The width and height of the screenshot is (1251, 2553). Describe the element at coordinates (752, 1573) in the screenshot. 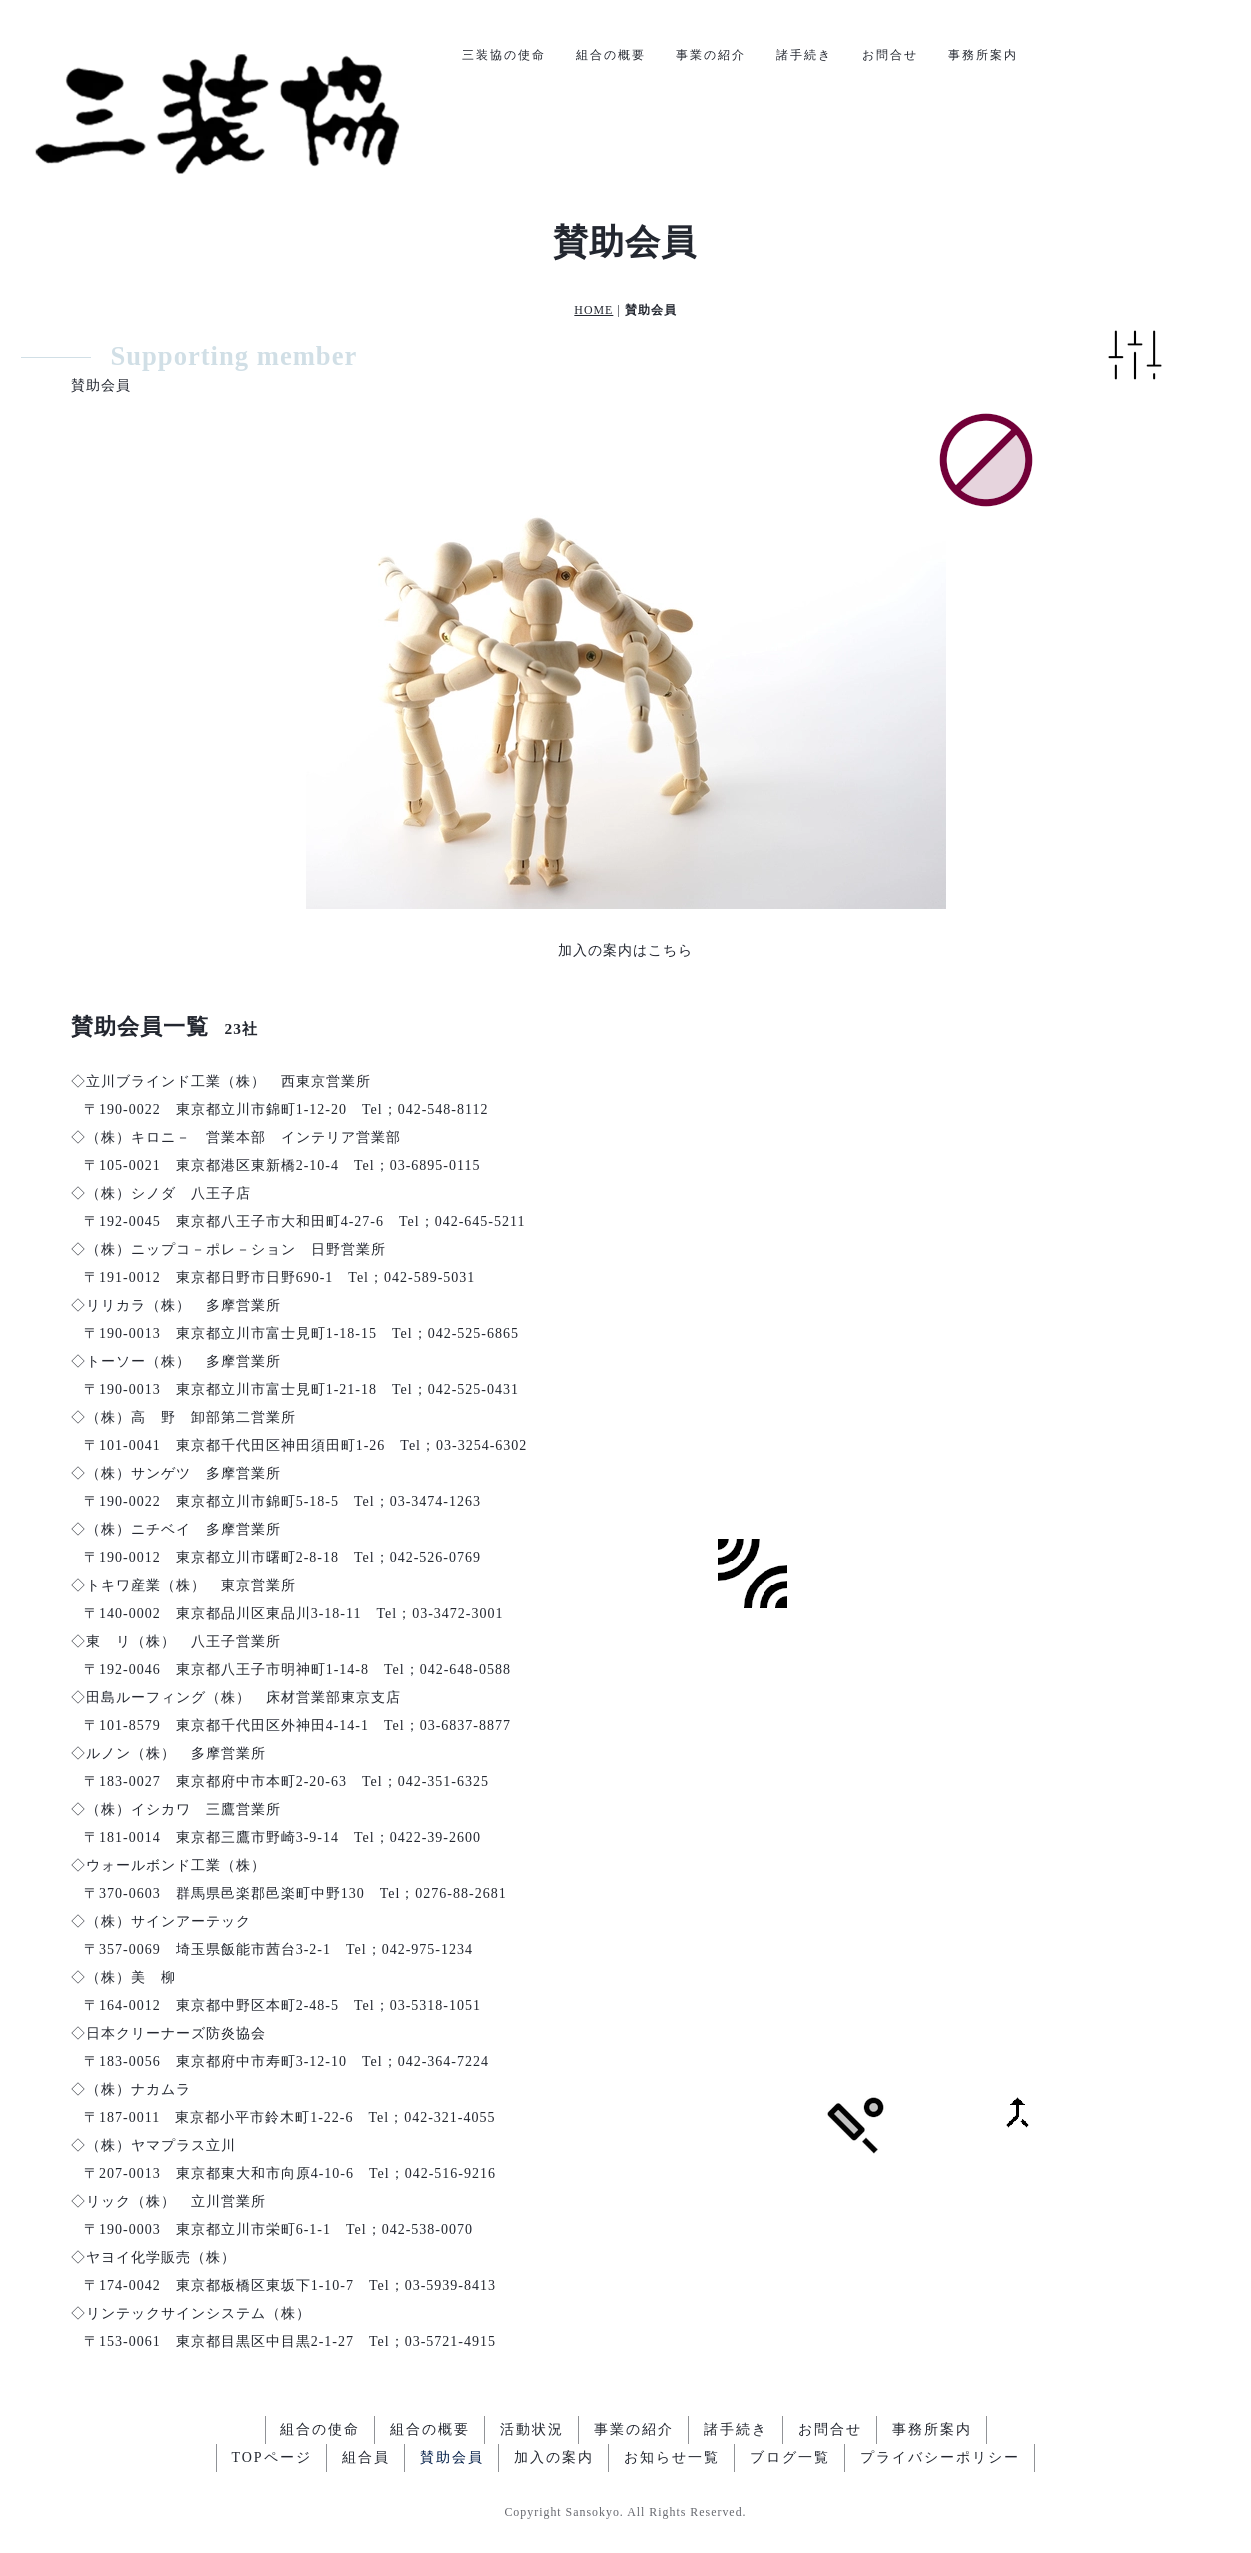

I see `enable lens flare or light leak effect` at that location.